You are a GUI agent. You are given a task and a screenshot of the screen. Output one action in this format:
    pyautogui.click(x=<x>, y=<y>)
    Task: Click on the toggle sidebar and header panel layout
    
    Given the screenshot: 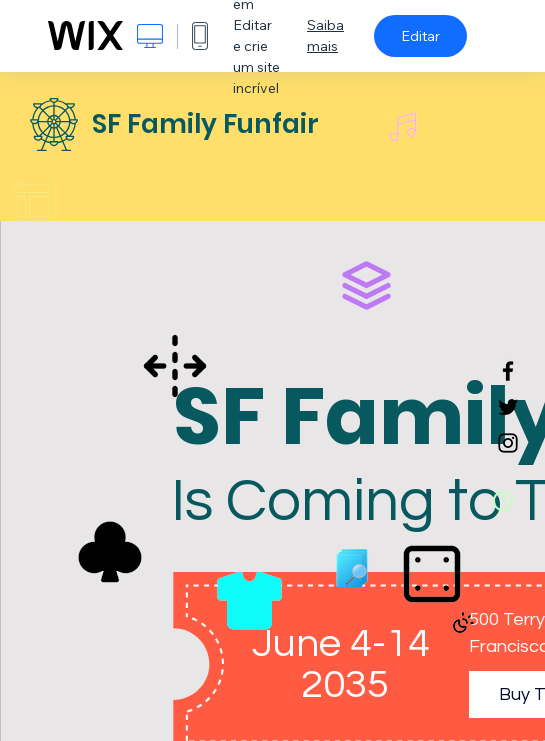 What is the action you would take?
    pyautogui.click(x=33, y=200)
    